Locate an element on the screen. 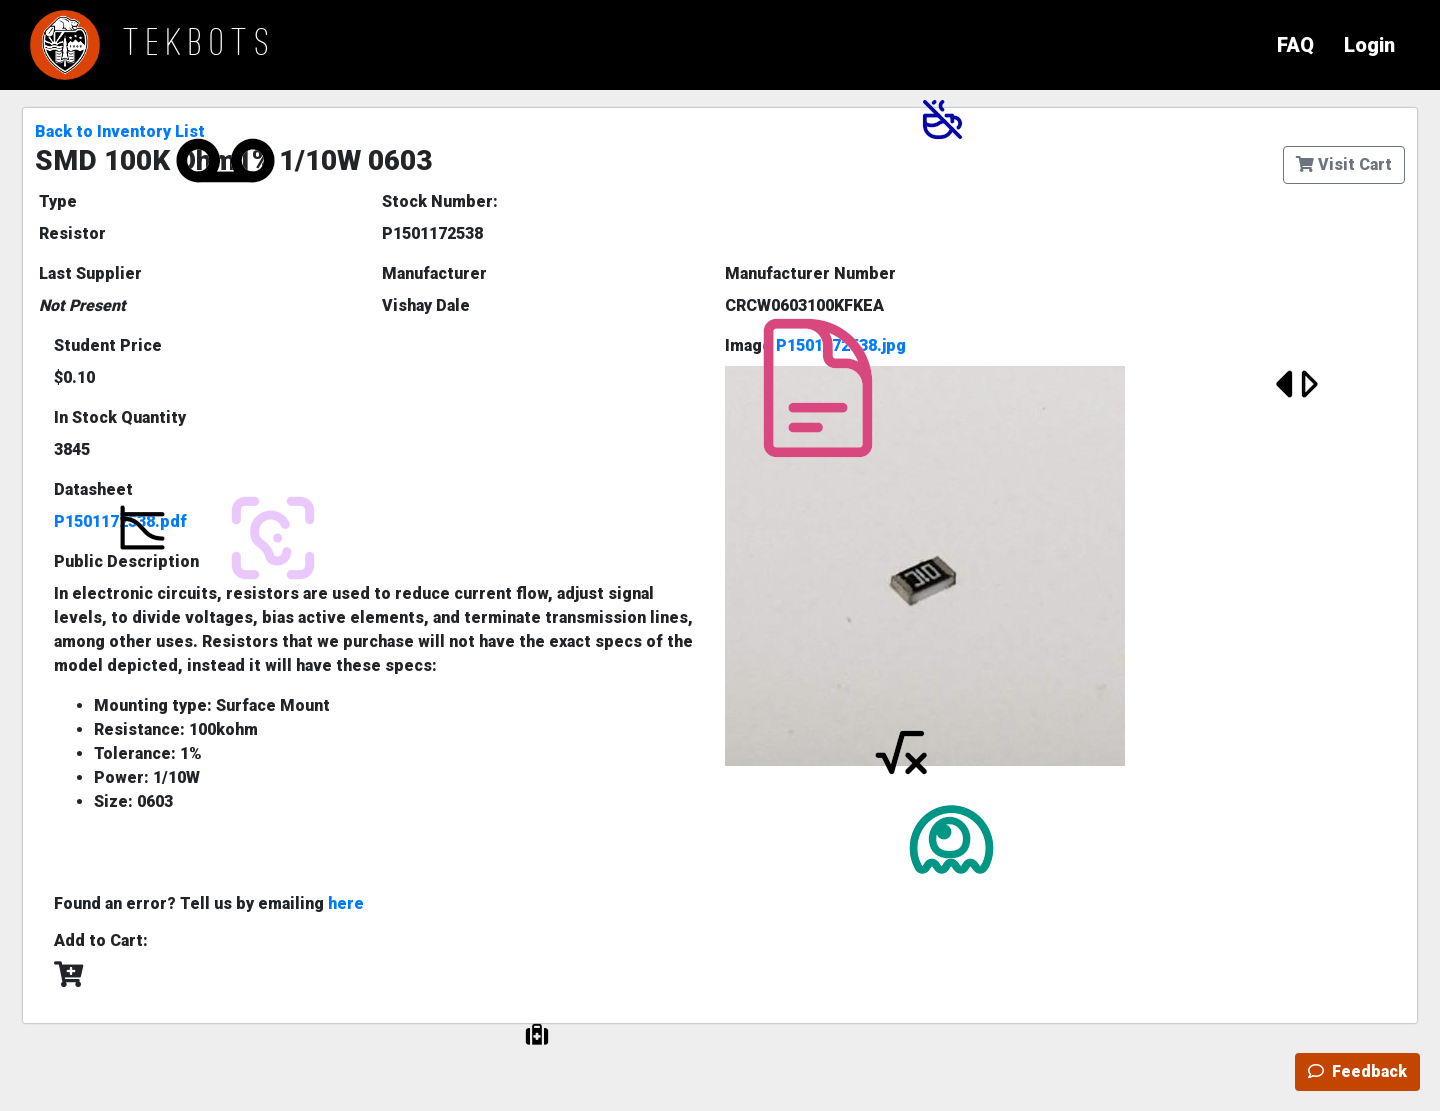  disable coffee break reminder is located at coordinates (942, 119).